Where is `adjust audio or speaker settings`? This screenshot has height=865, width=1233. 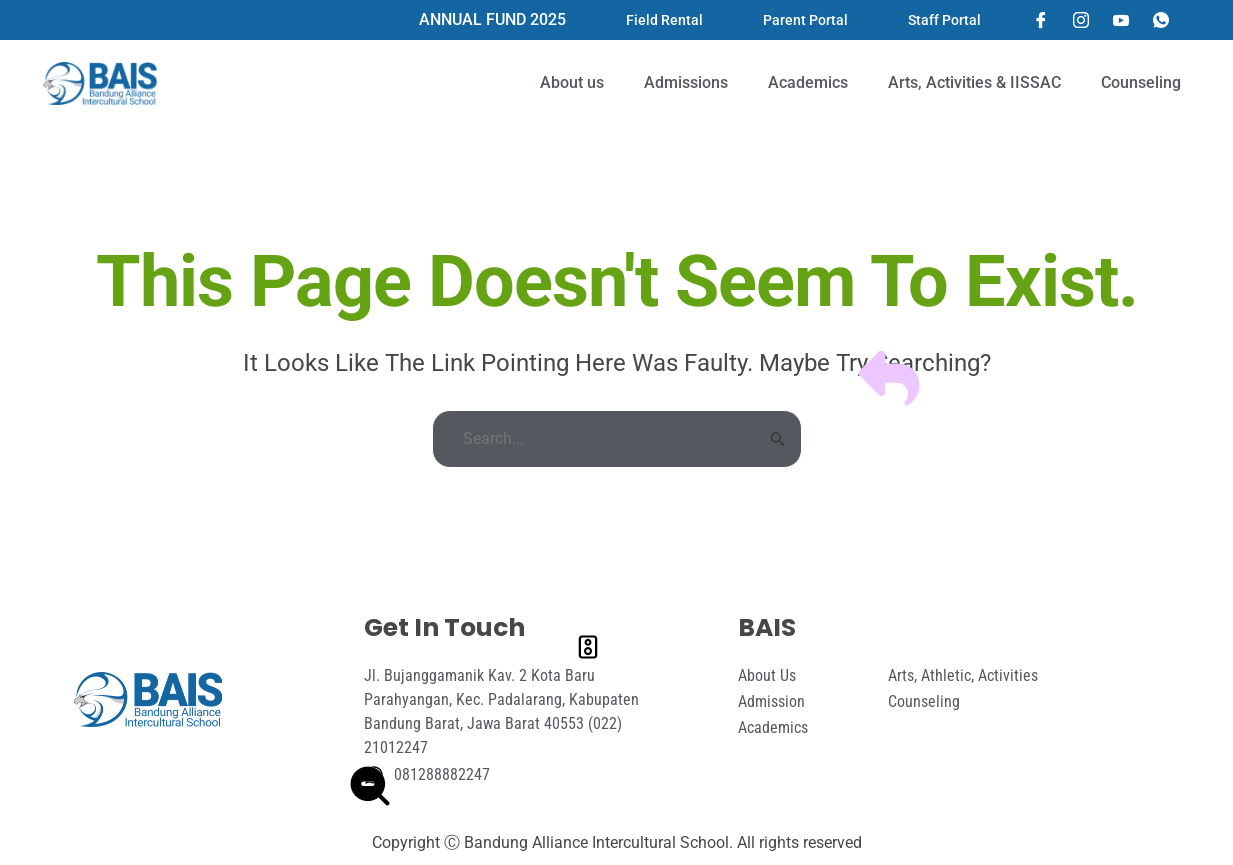
adjust audio or speaker settings is located at coordinates (588, 647).